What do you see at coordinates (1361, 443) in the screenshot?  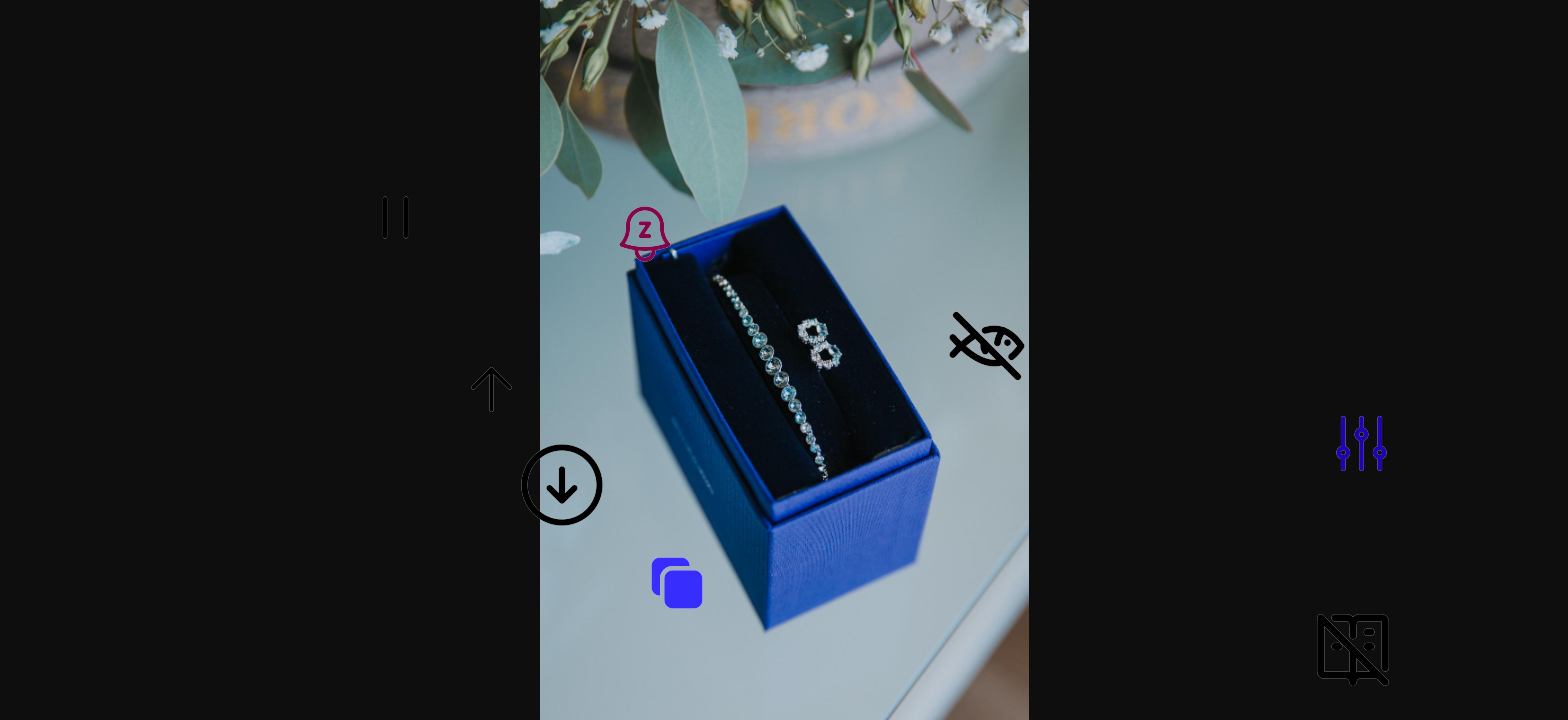 I see `adjust settings or preferences` at bounding box center [1361, 443].